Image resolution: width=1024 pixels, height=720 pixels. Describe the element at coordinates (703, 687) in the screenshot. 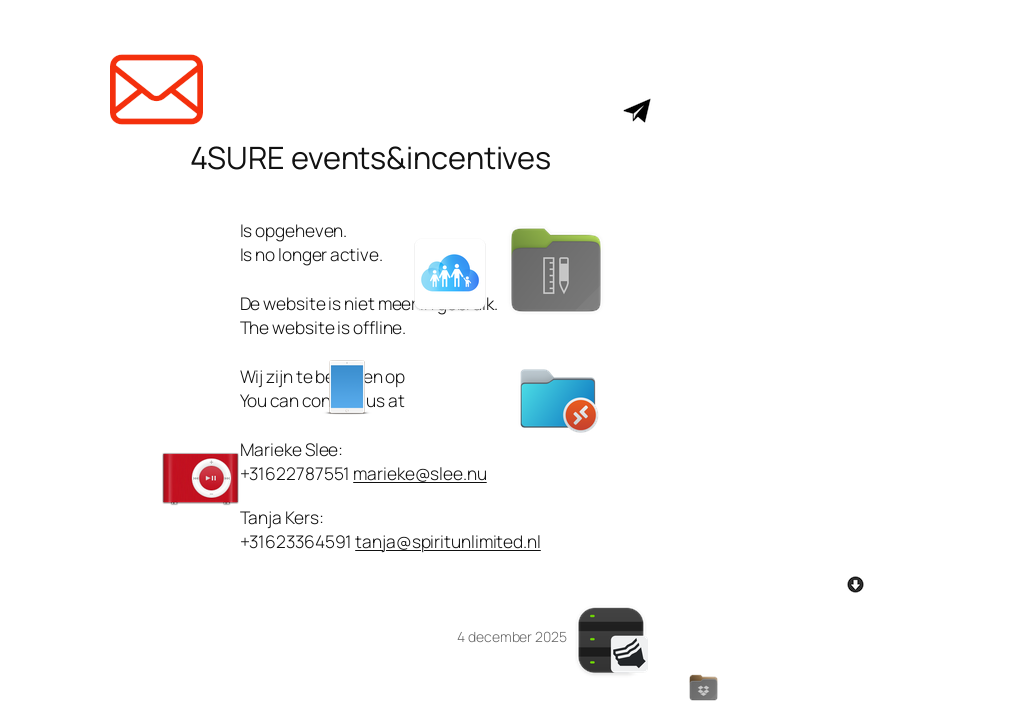

I see `open dropbox synced folder` at that location.